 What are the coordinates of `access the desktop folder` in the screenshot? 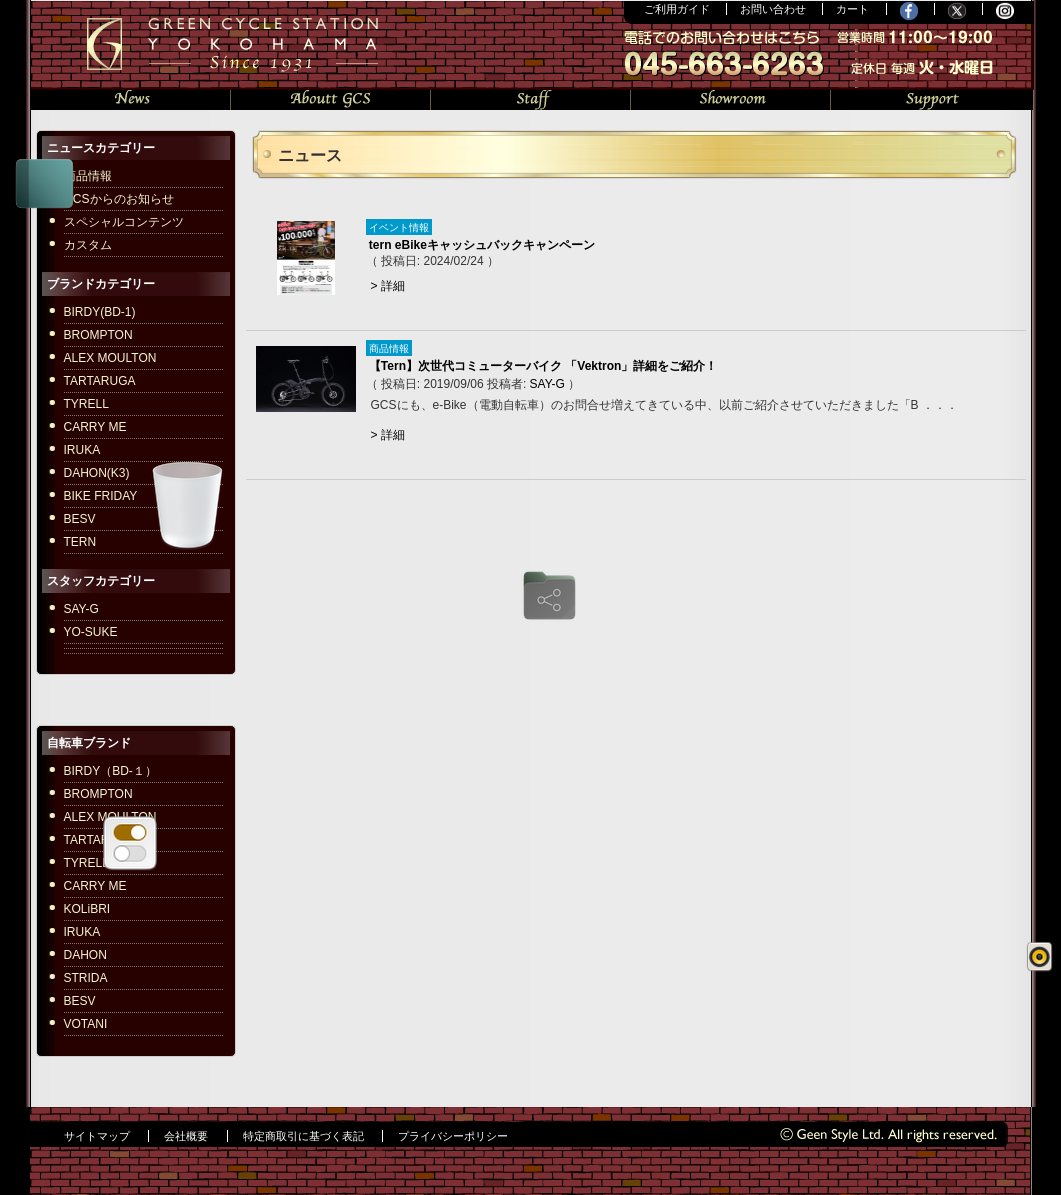 It's located at (44, 181).